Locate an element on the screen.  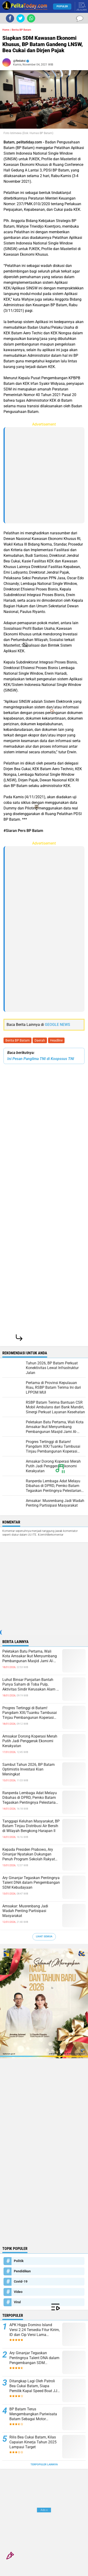
split table rows into separate sections is located at coordinates (37, 807).